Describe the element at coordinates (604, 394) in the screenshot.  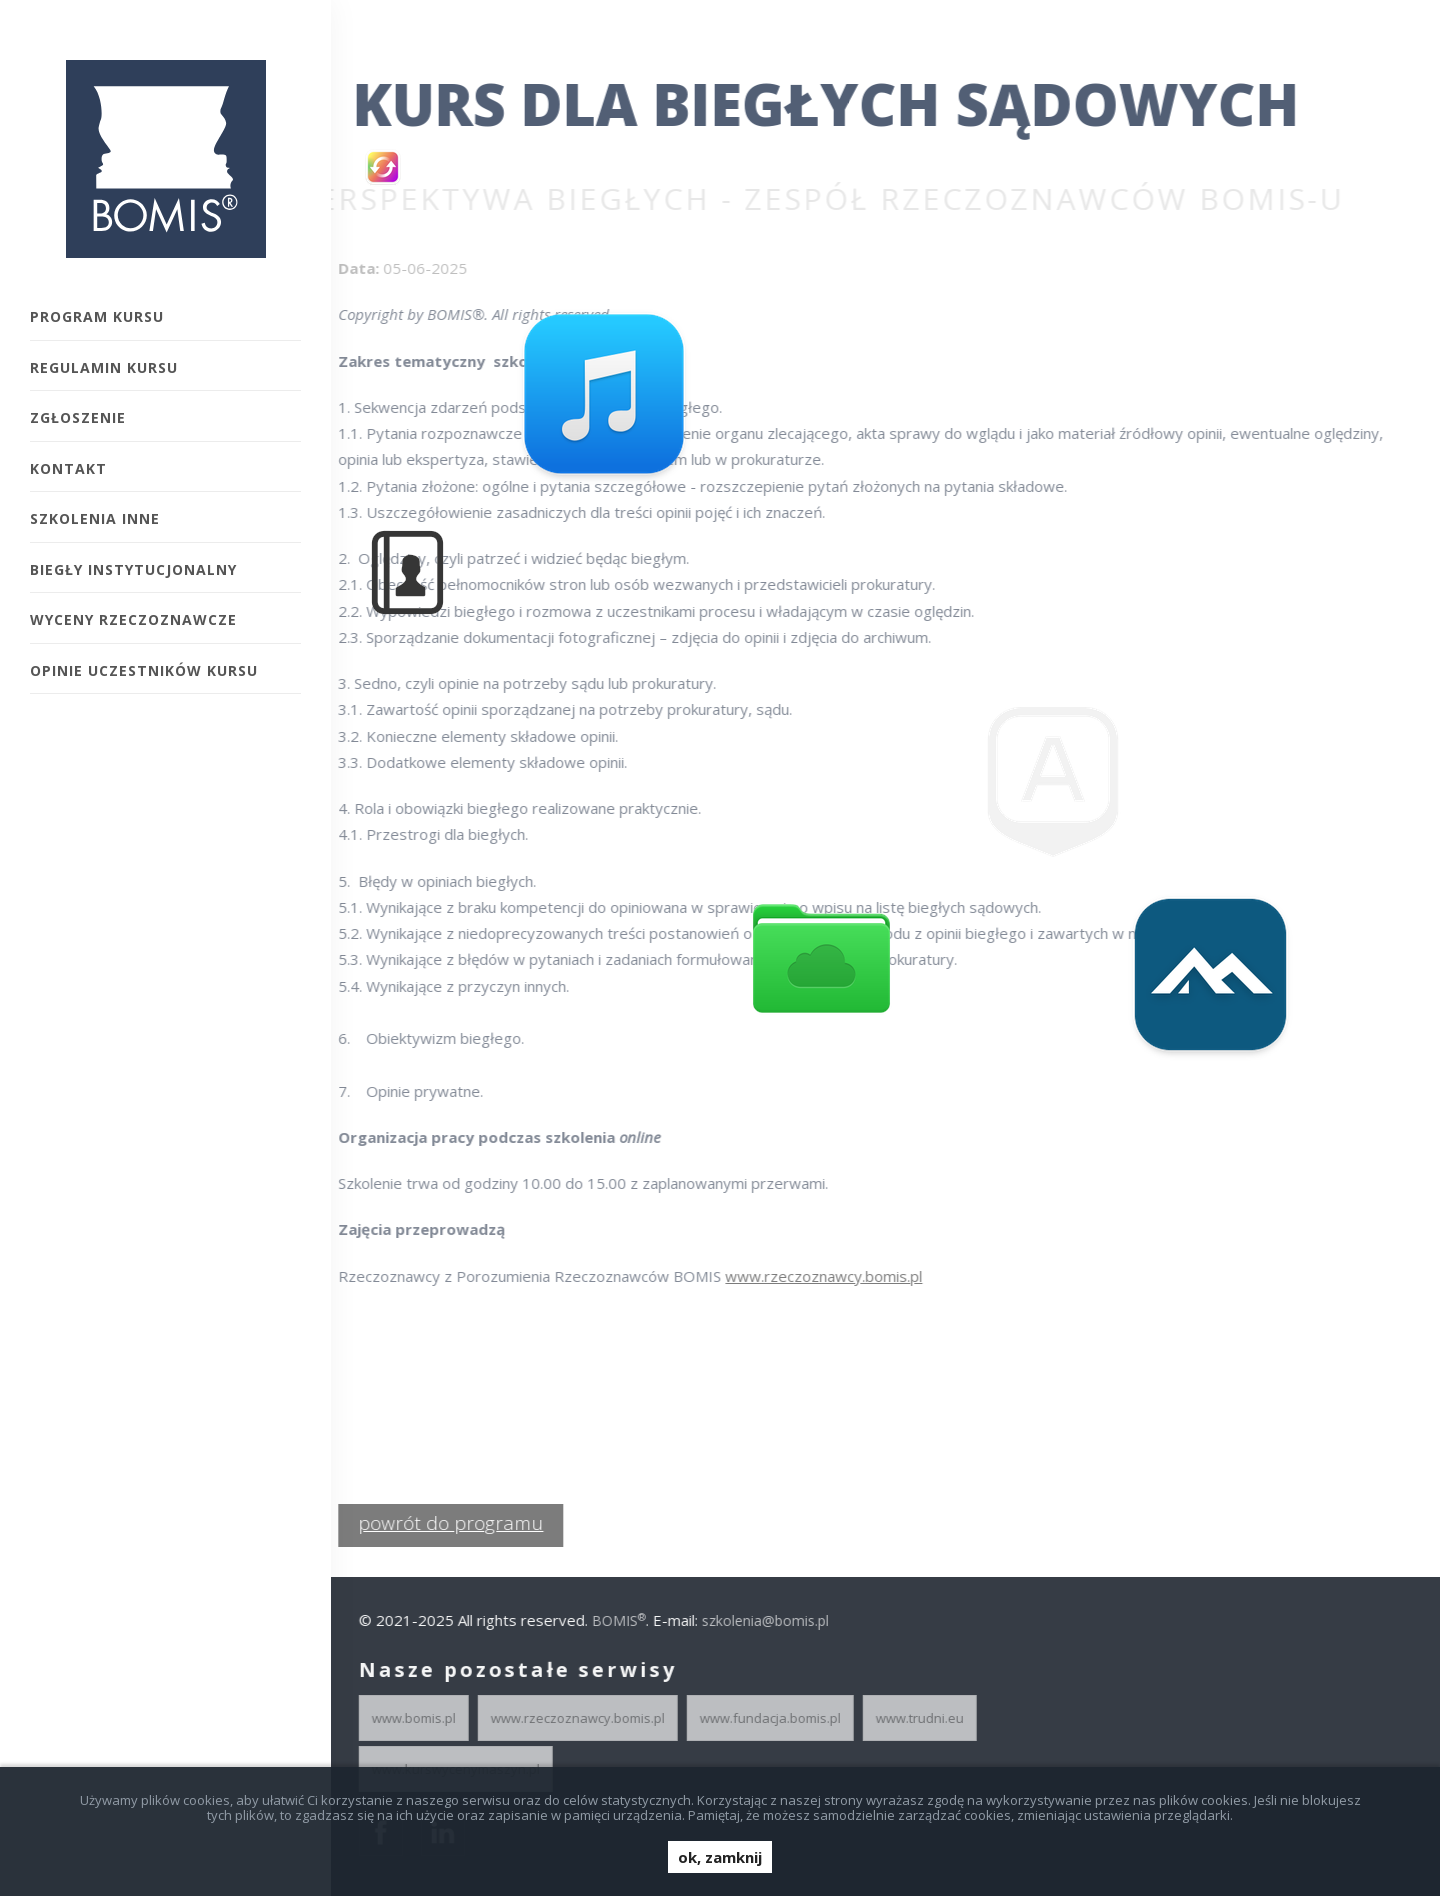
I see `open playmymusic app` at that location.